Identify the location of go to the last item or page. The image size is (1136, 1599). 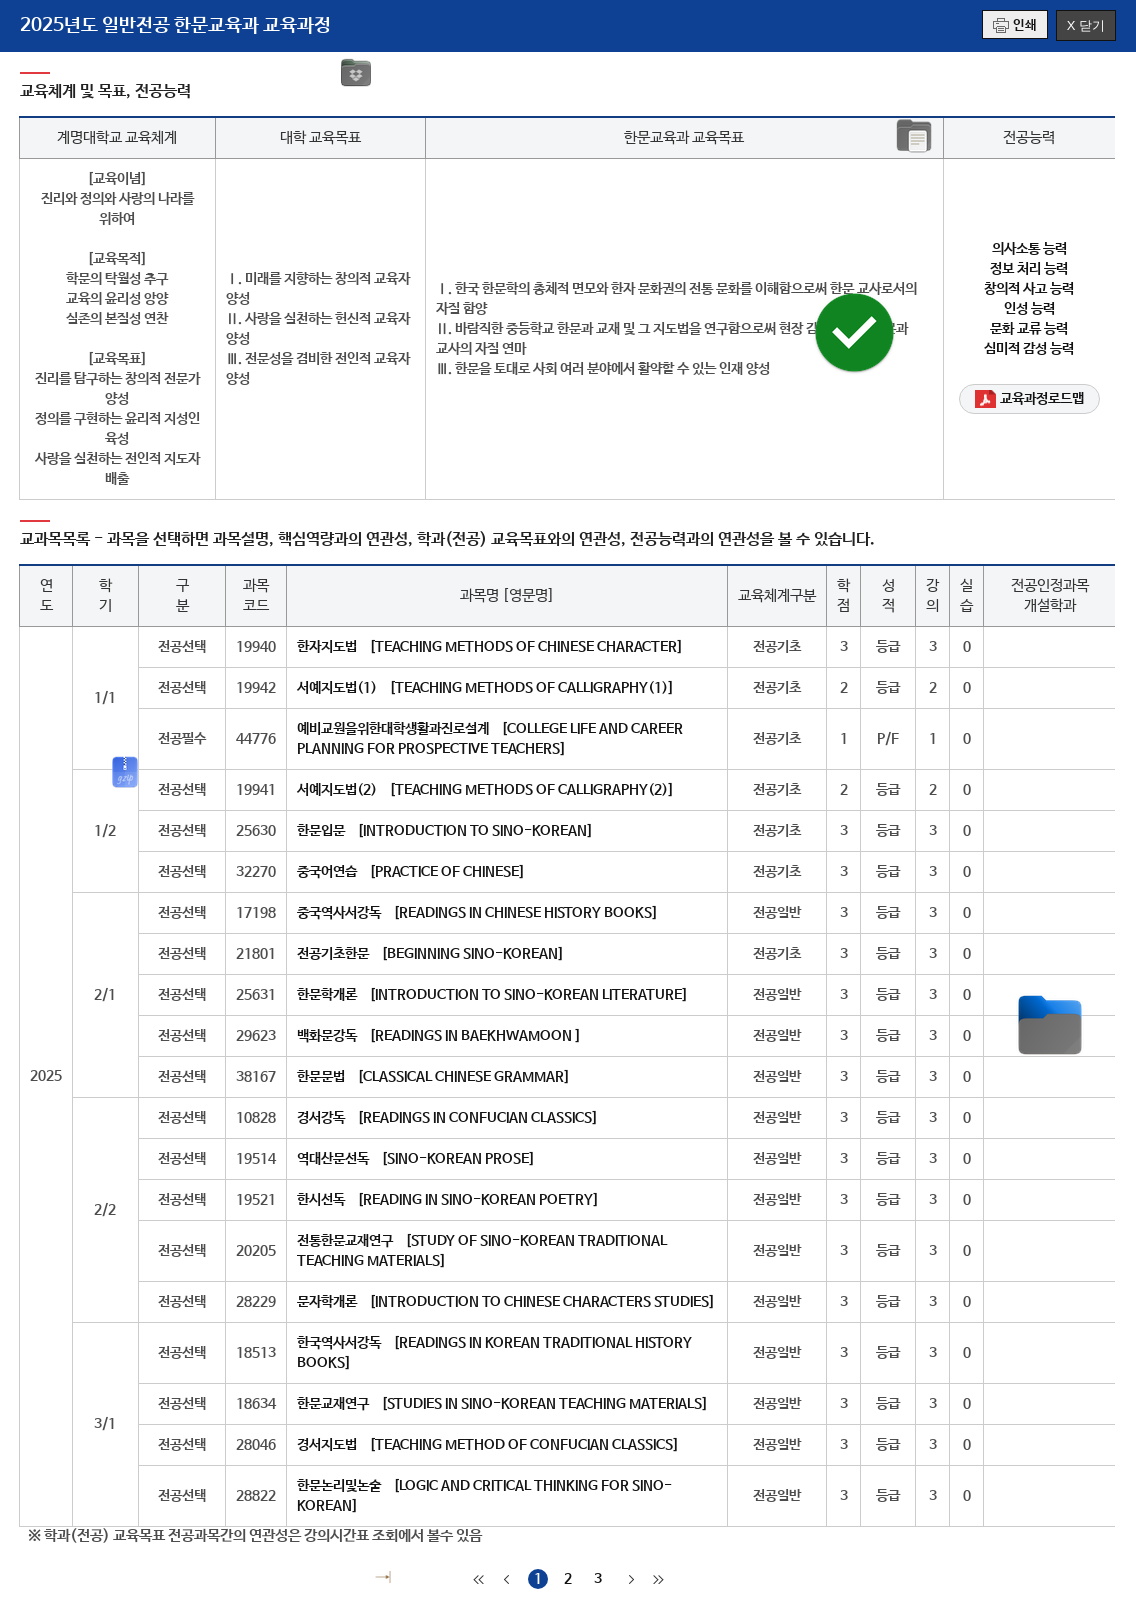
(383, 1577).